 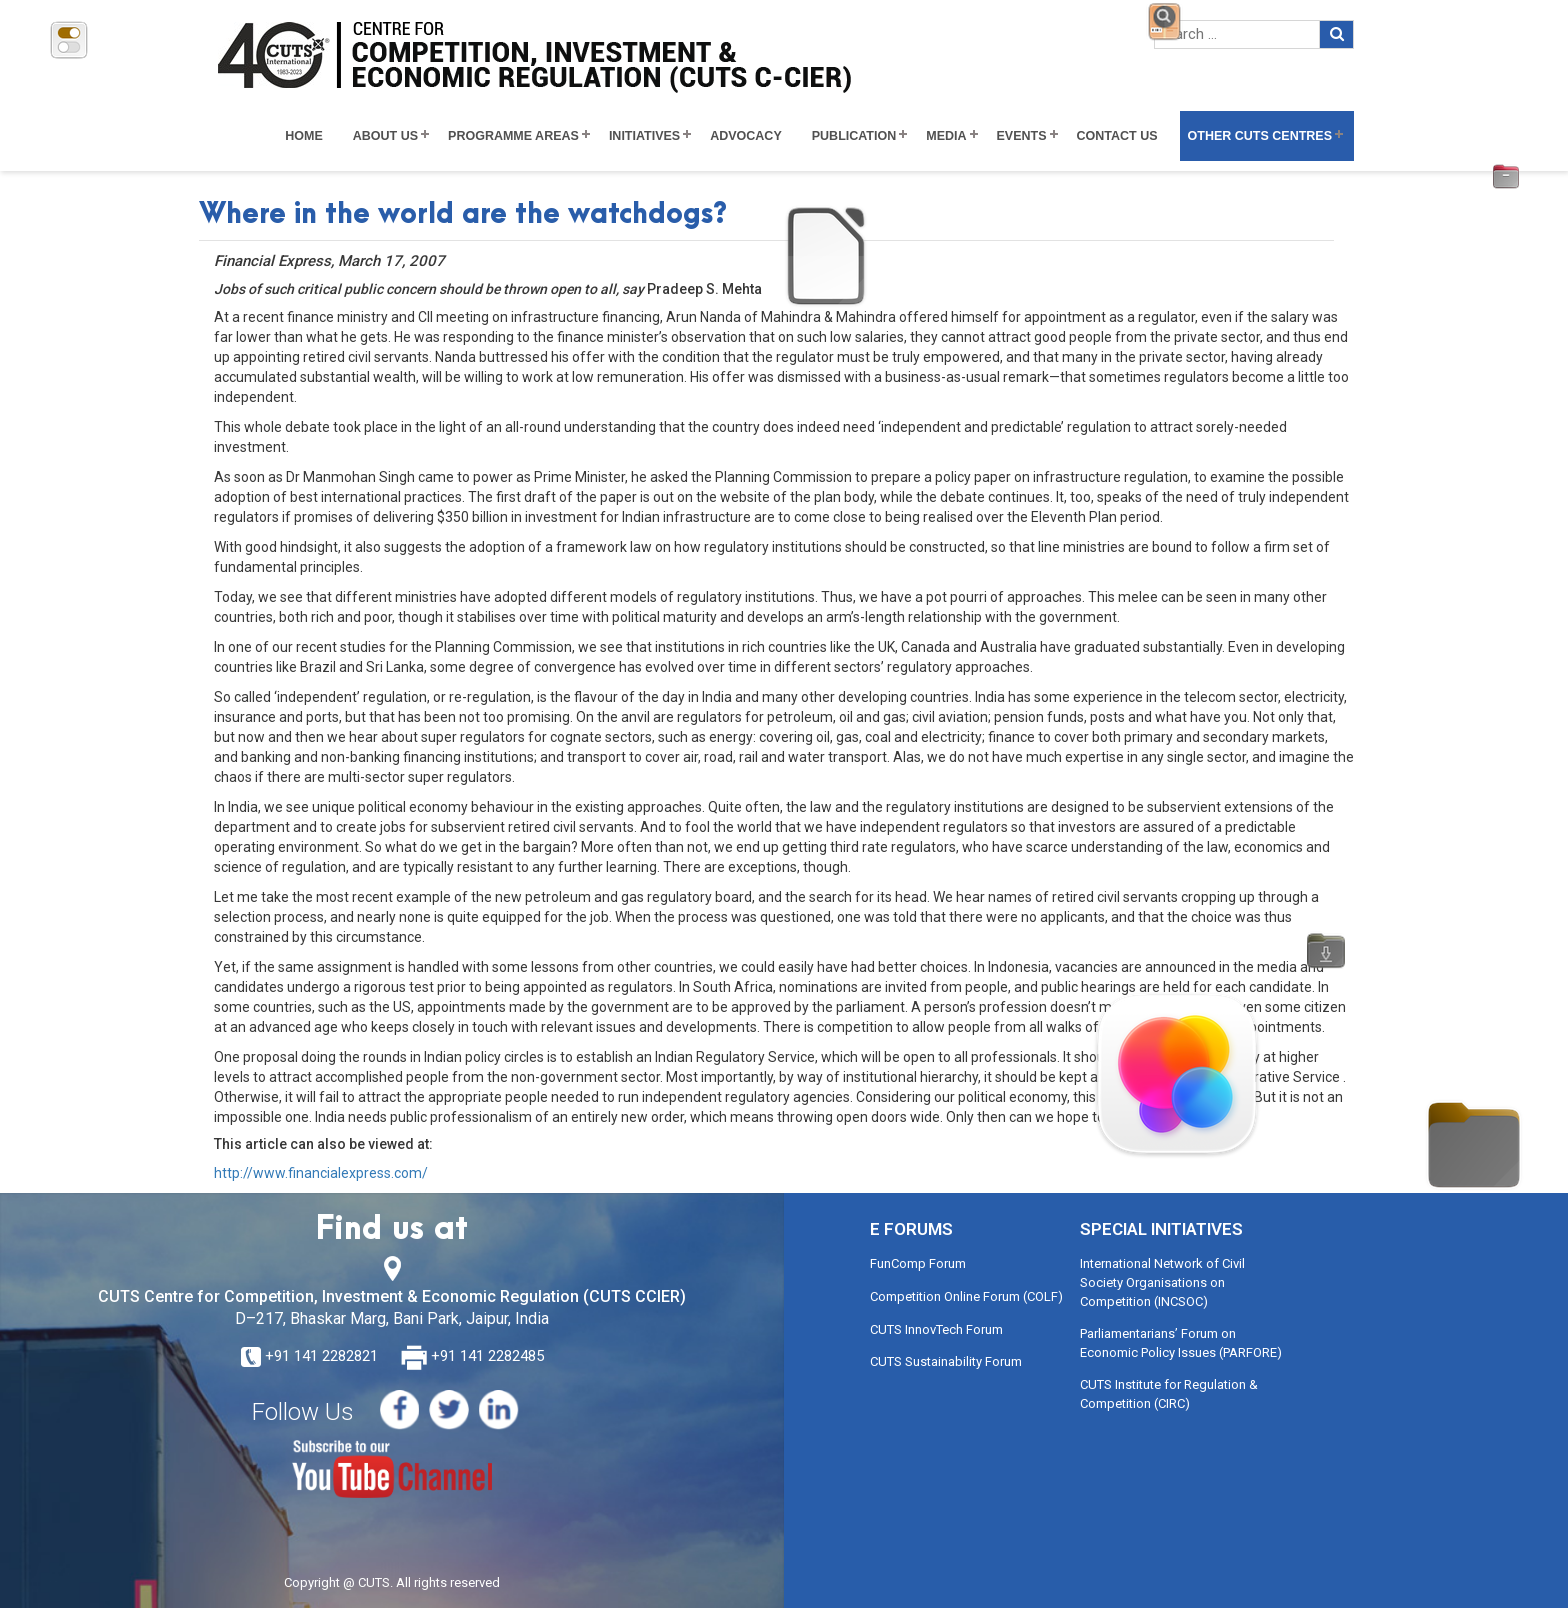 What do you see at coordinates (1326, 950) in the screenshot?
I see `open downloads folder` at bounding box center [1326, 950].